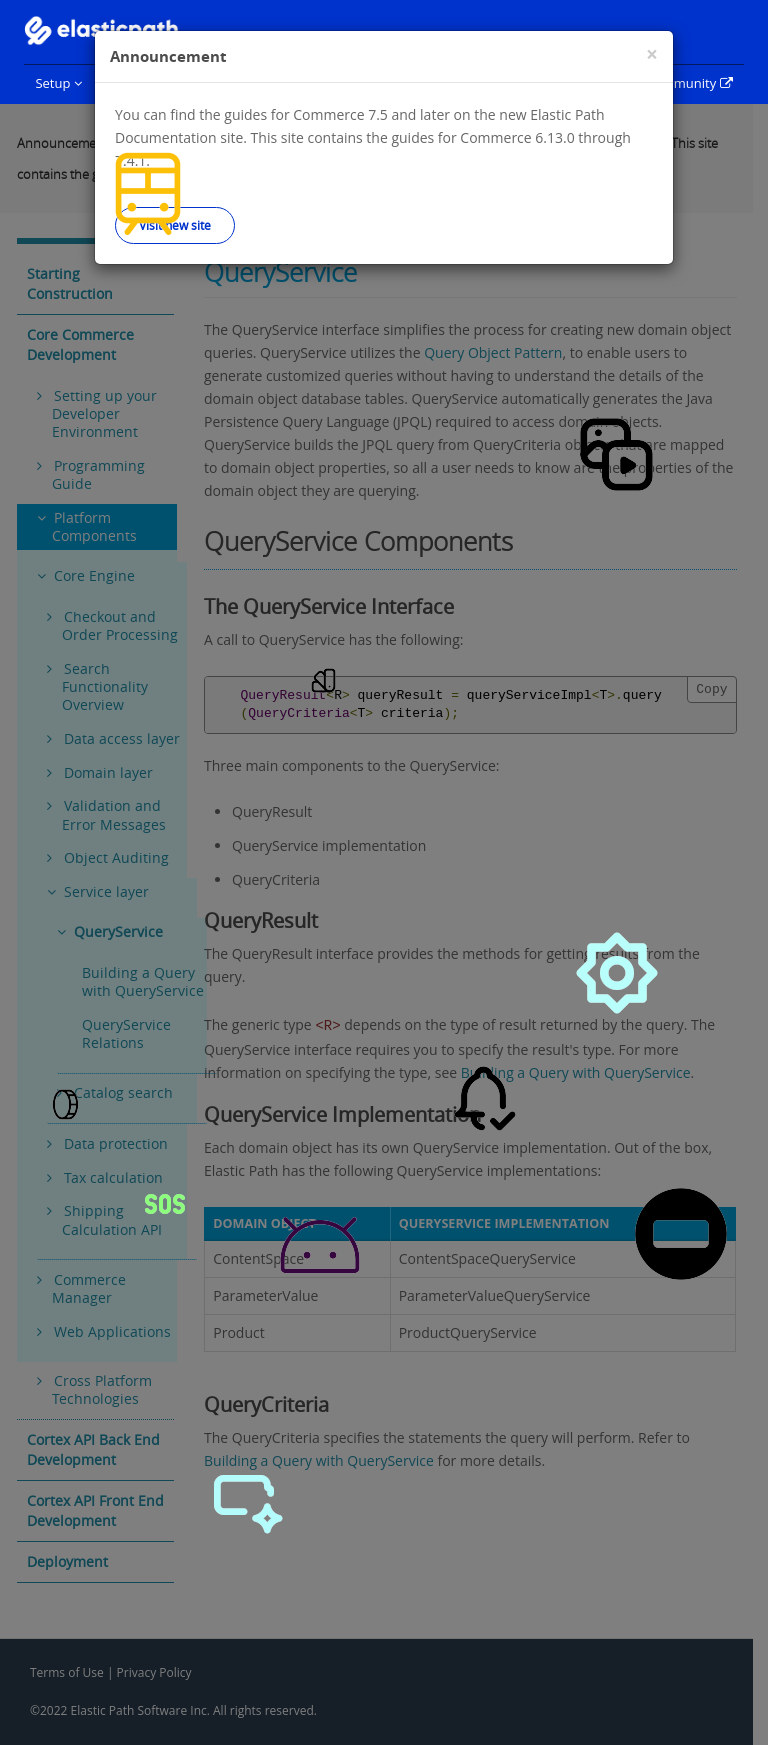 Image resolution: width=768 pixels, height=1745 pixels. I want to click on battery charging with quick charge or boost mode, so click(244, 1495).